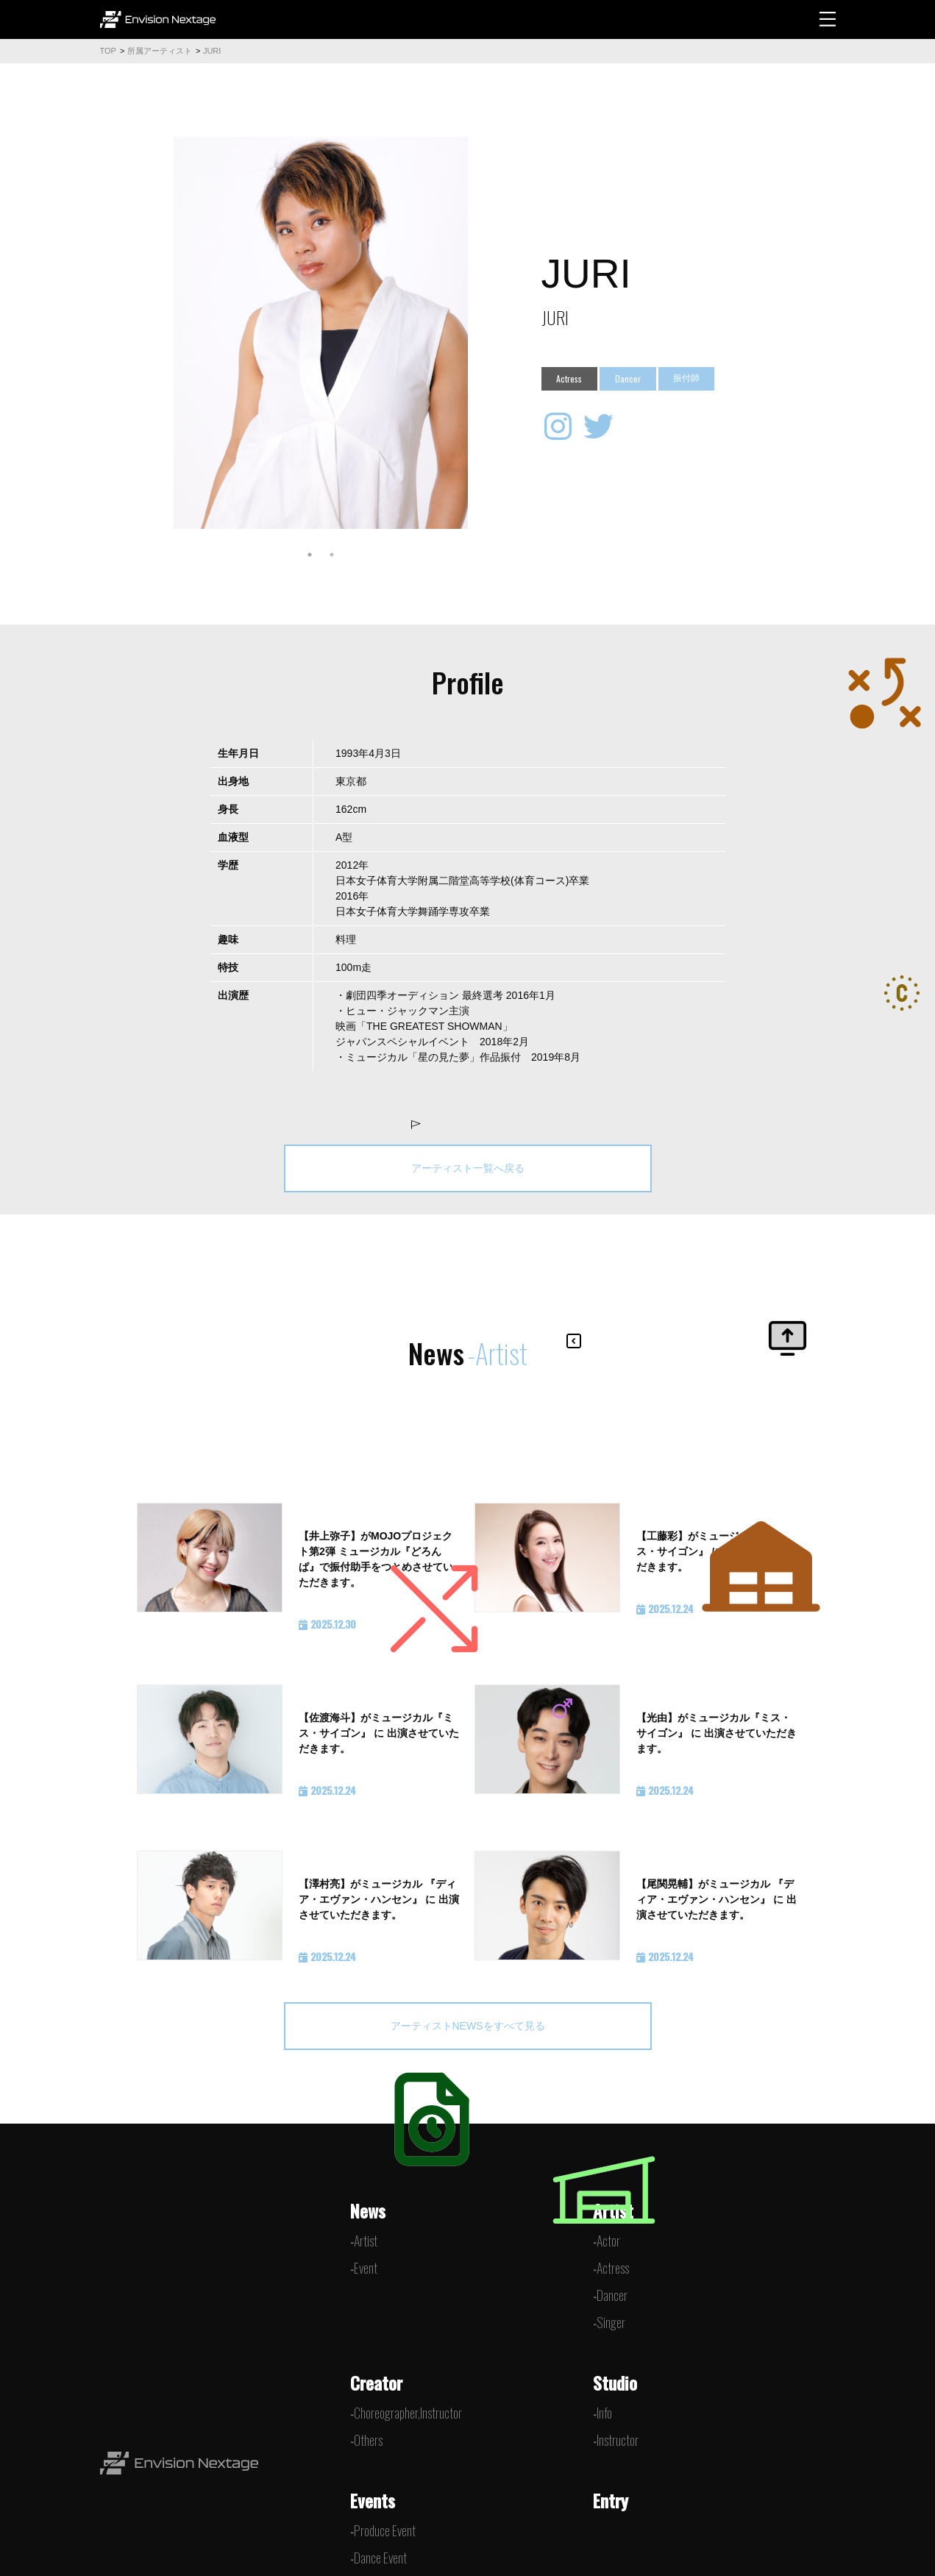 This screenshot has width=935, height=2576. Describe the element at coordinates (761, 1572) in the screenshot. I see `access garage or parking settings` at that location.